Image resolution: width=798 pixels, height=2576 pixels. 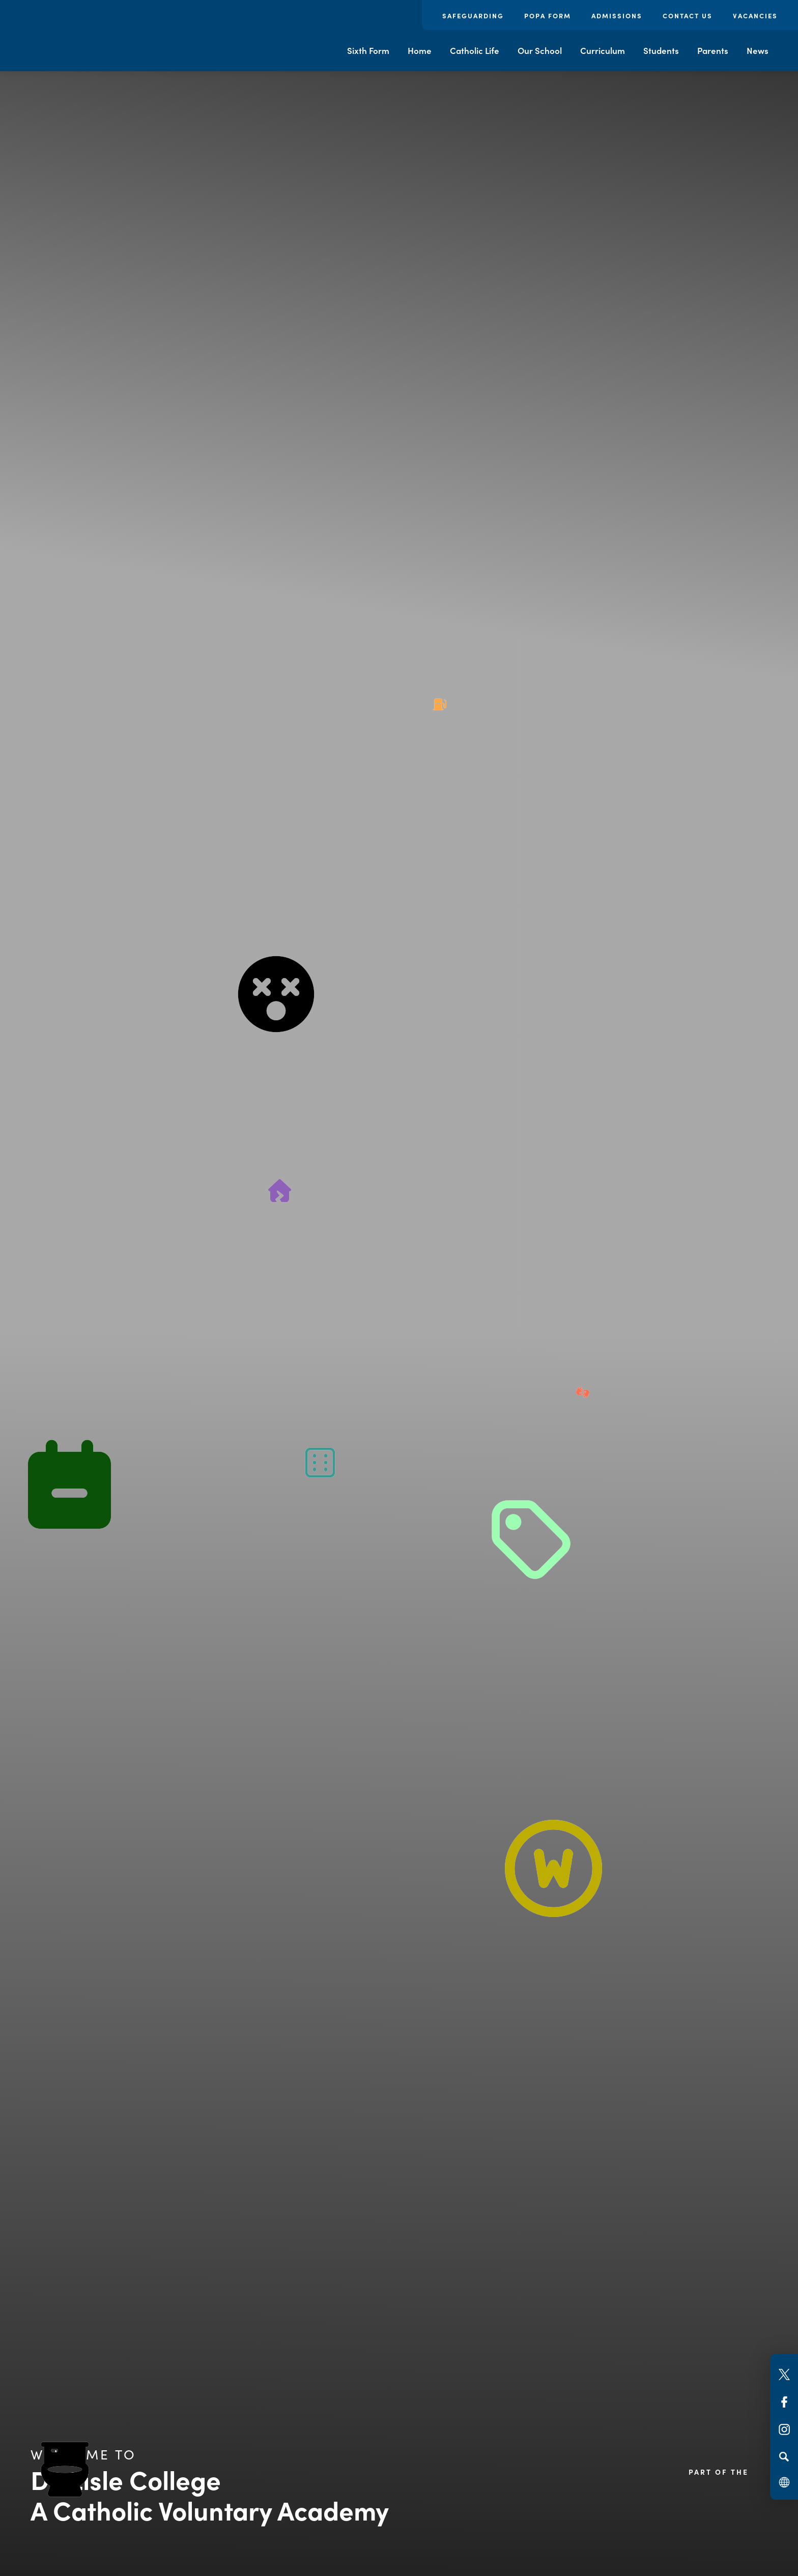 What do you see at coordinates (553, 1868) in the screenshot?
I see `indicates west direction on a map` at bounding box center [553, 1868].